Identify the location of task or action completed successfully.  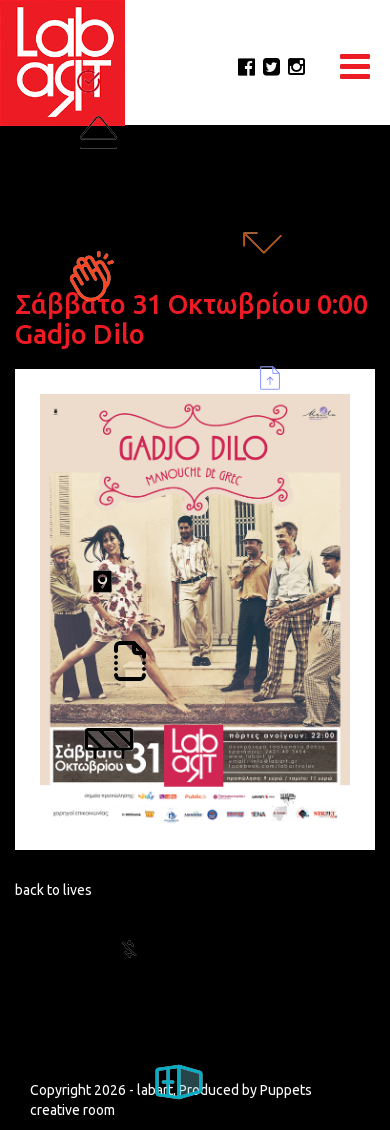
(88, 81).